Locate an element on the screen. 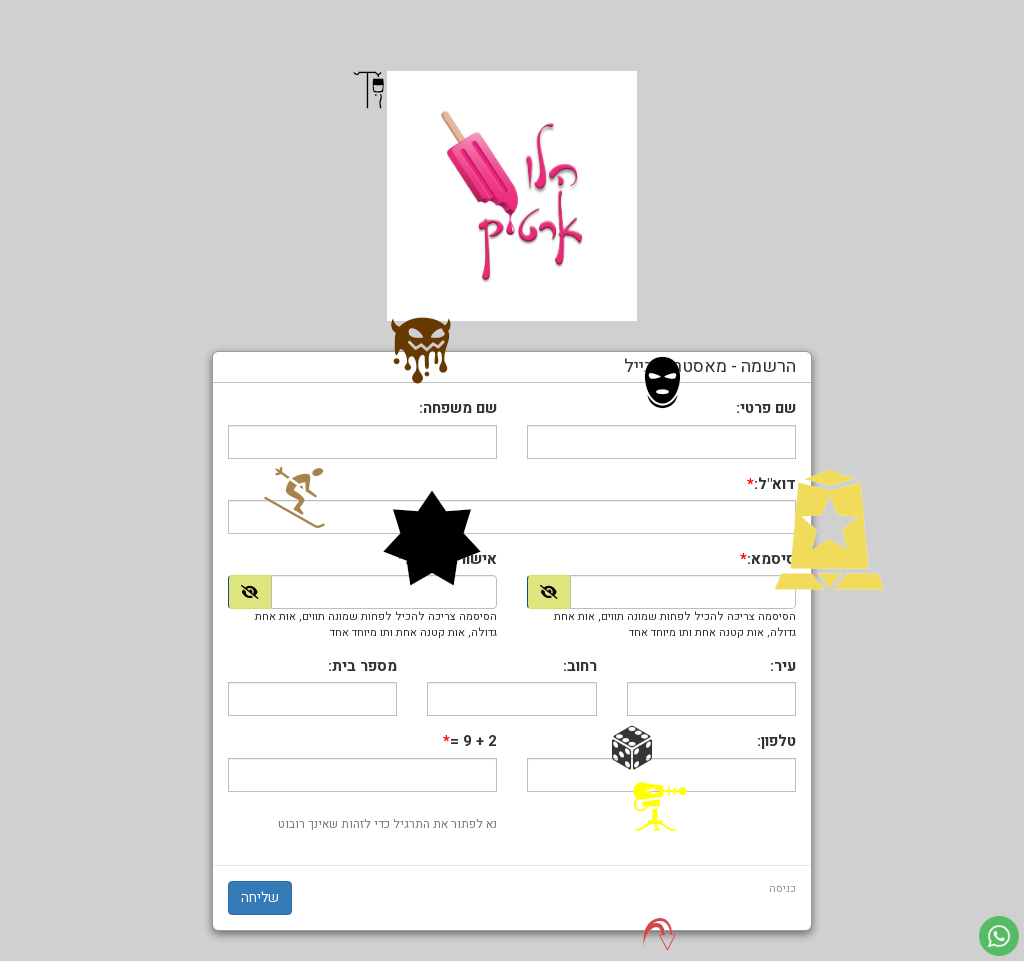 This screenshot has width=1024, height=961. deploy tesla turret defense unit is located at coordinates (660, 804).